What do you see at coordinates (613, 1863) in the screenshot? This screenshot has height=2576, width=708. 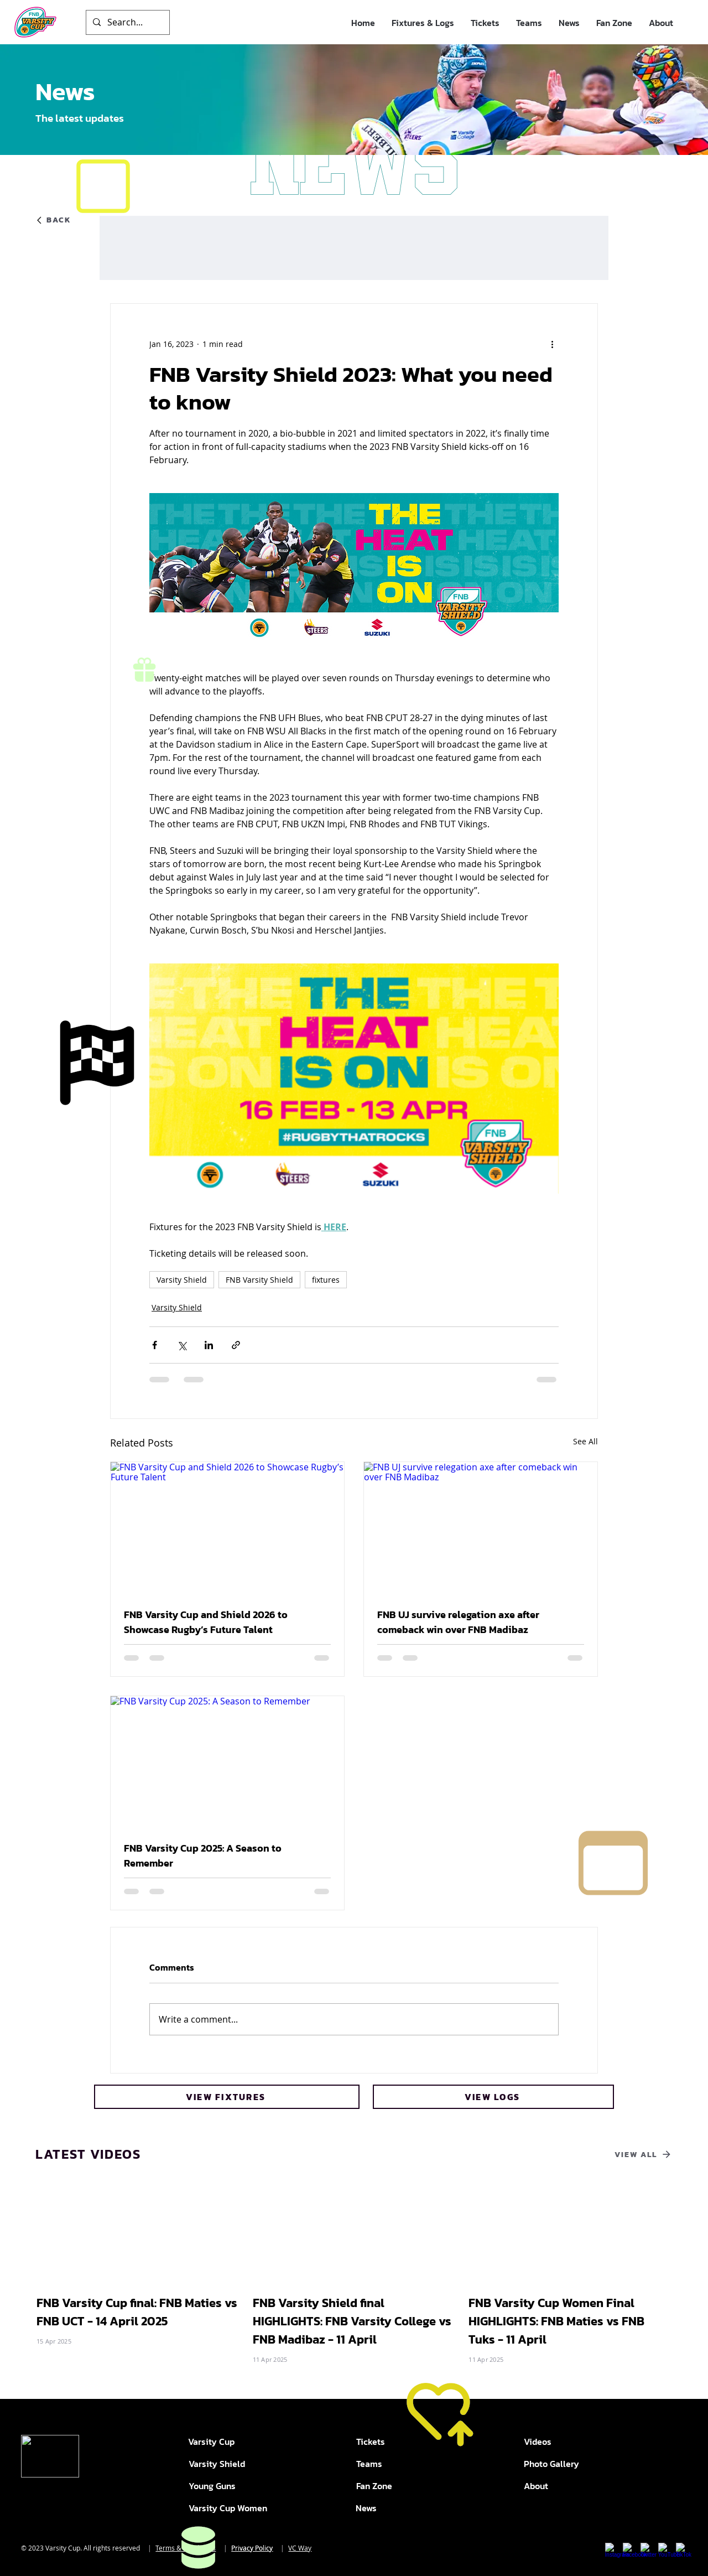 I see `open multiple browser windows` at bounding box center [613, 1863].